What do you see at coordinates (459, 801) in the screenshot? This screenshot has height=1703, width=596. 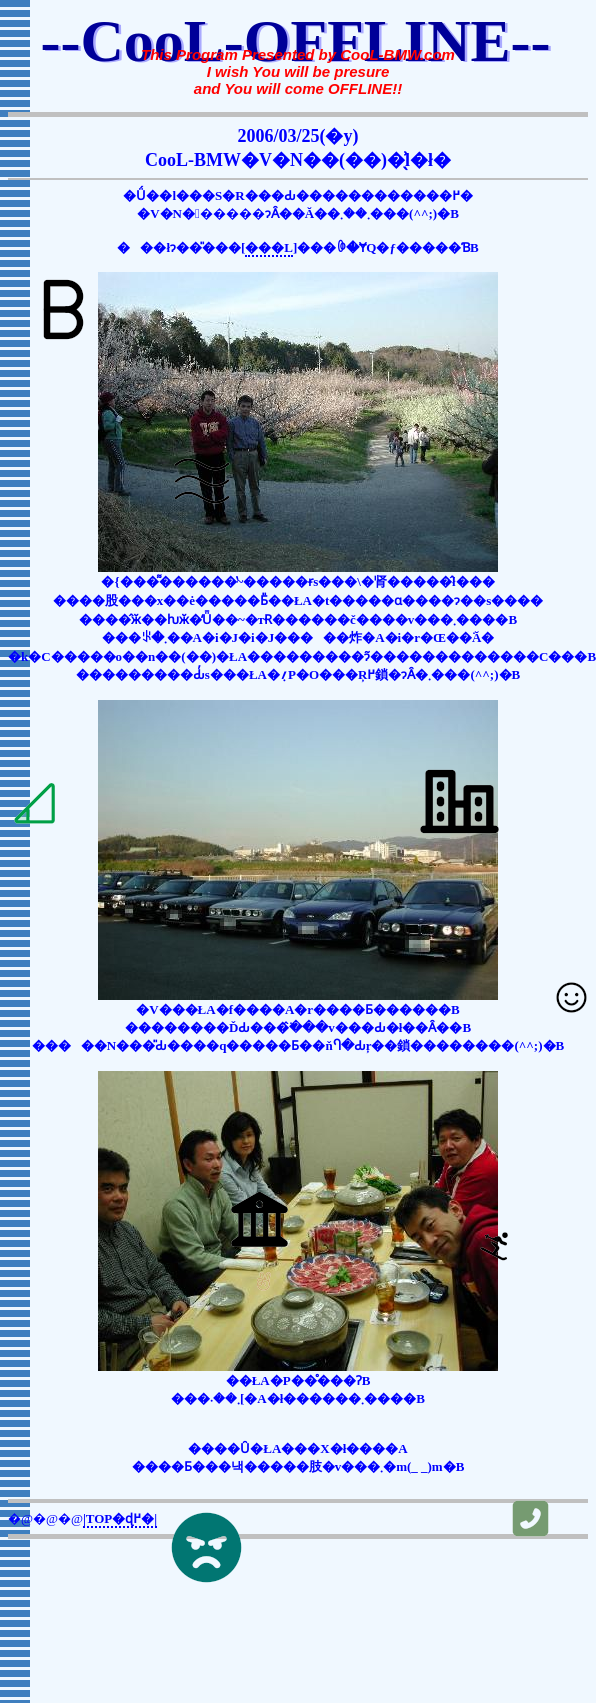 I see `view city or urban locations` at bounding box center [459, 801].